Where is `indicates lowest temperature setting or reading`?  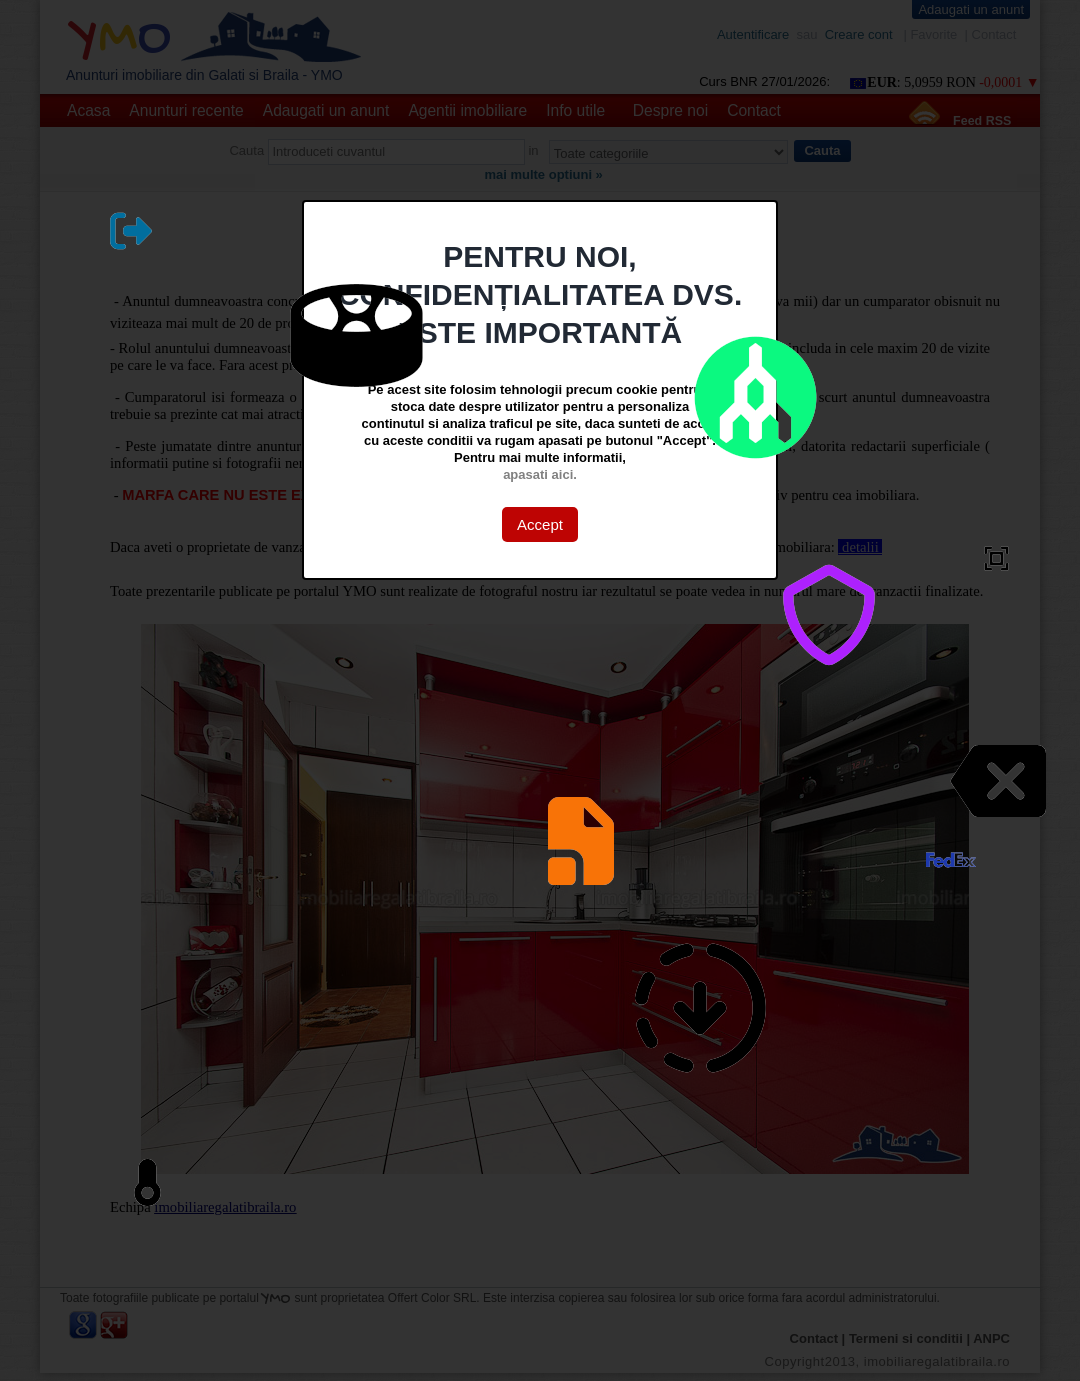
indicates lowest temperature setting or reading is located at coordinates (147, 1182).